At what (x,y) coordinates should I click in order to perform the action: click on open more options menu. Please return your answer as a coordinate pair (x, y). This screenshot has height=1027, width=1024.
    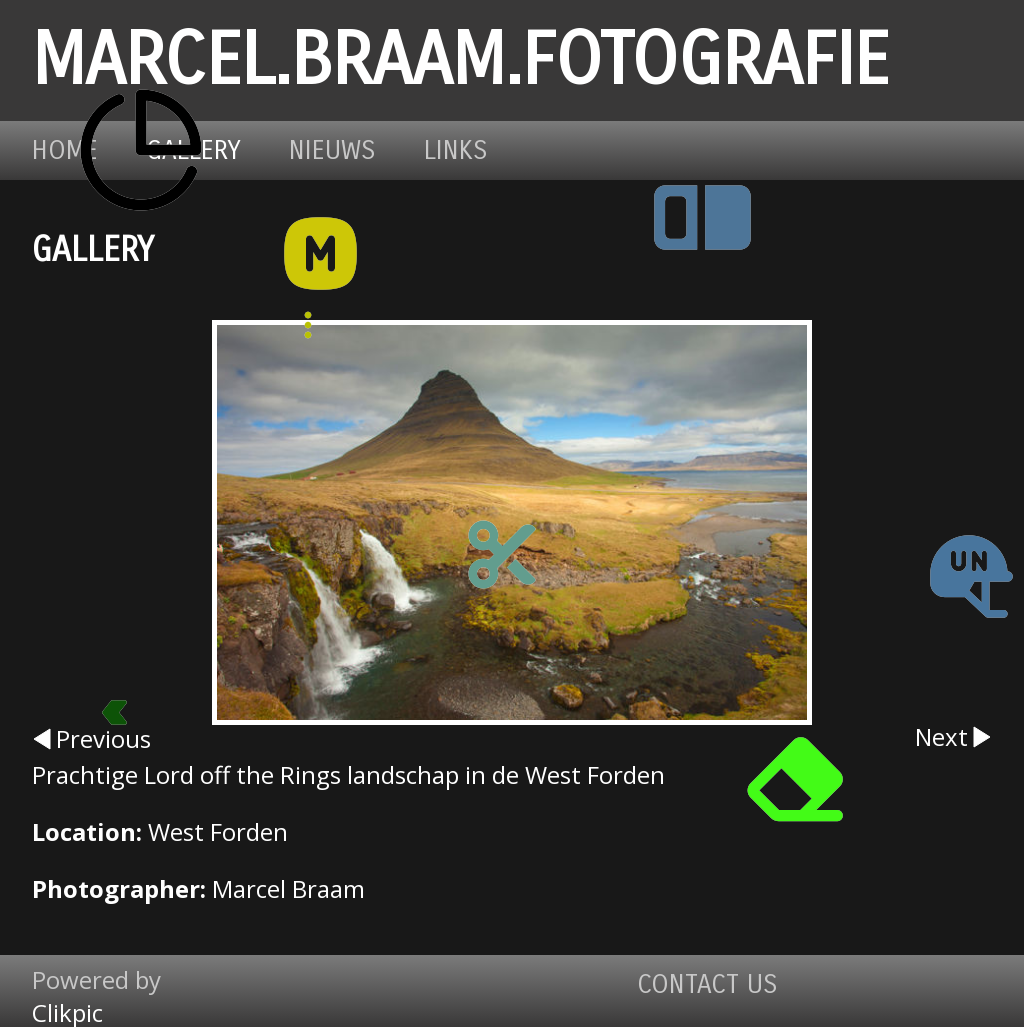
    Looking at the image, I should click on (308, 325).